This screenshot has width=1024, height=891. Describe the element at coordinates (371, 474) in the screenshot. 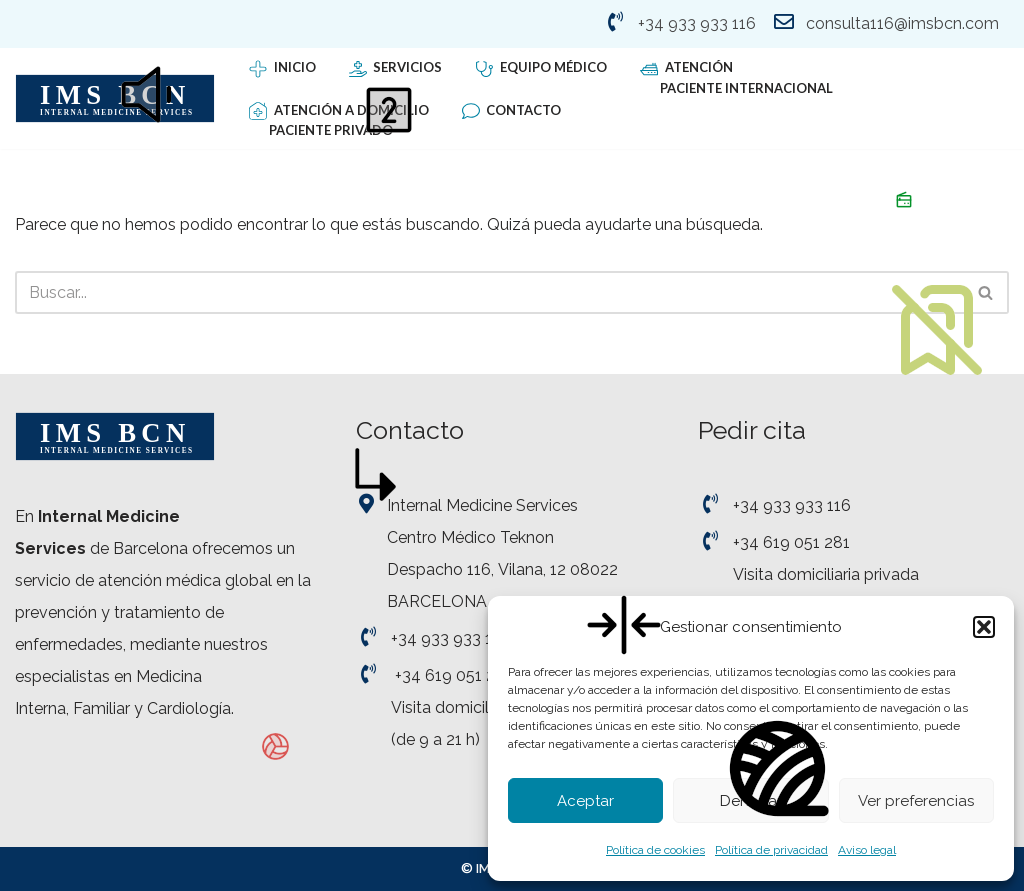

I see `reply to a message or comment` at that location.